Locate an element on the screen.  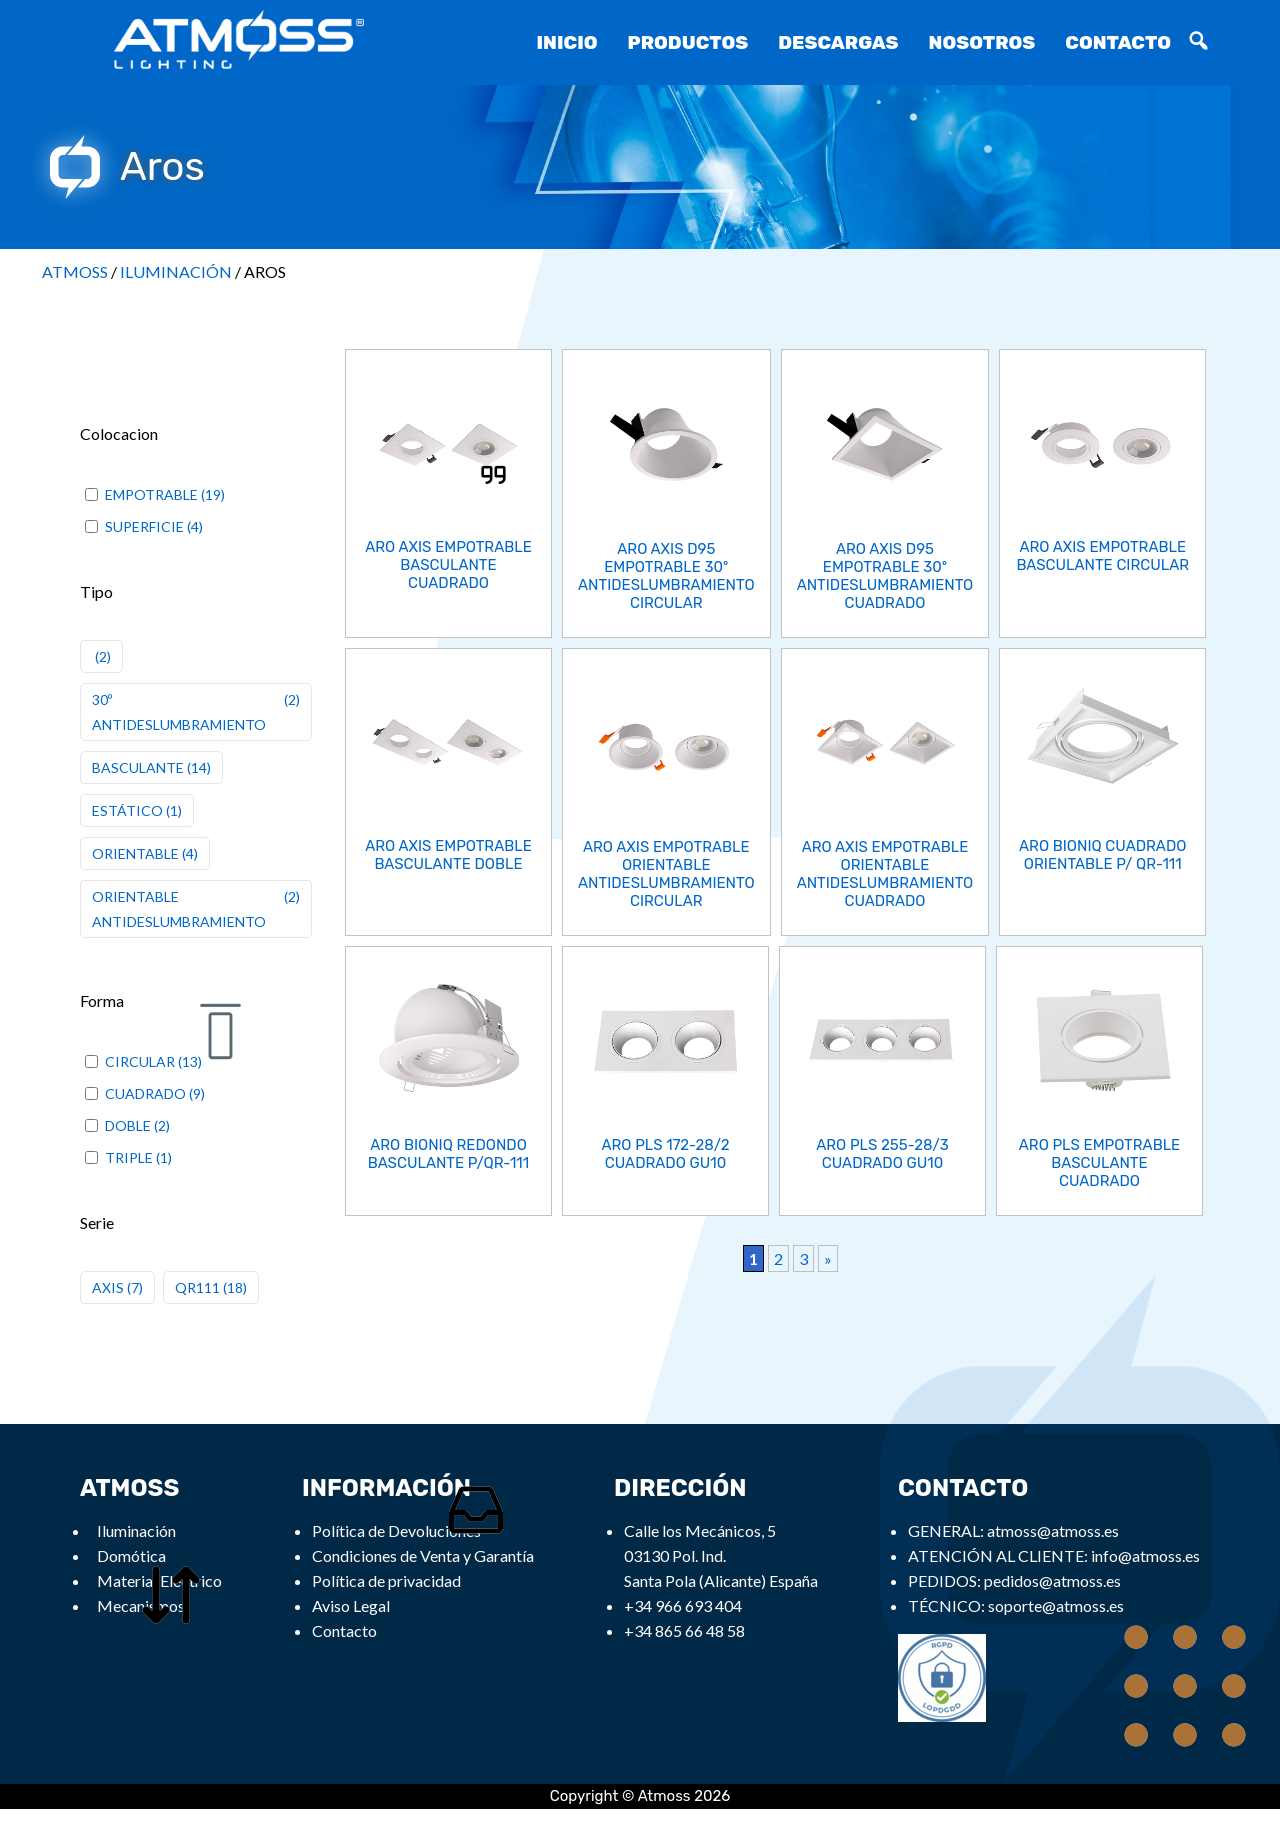
align object to top edge is located at coordinates (220, 1030).